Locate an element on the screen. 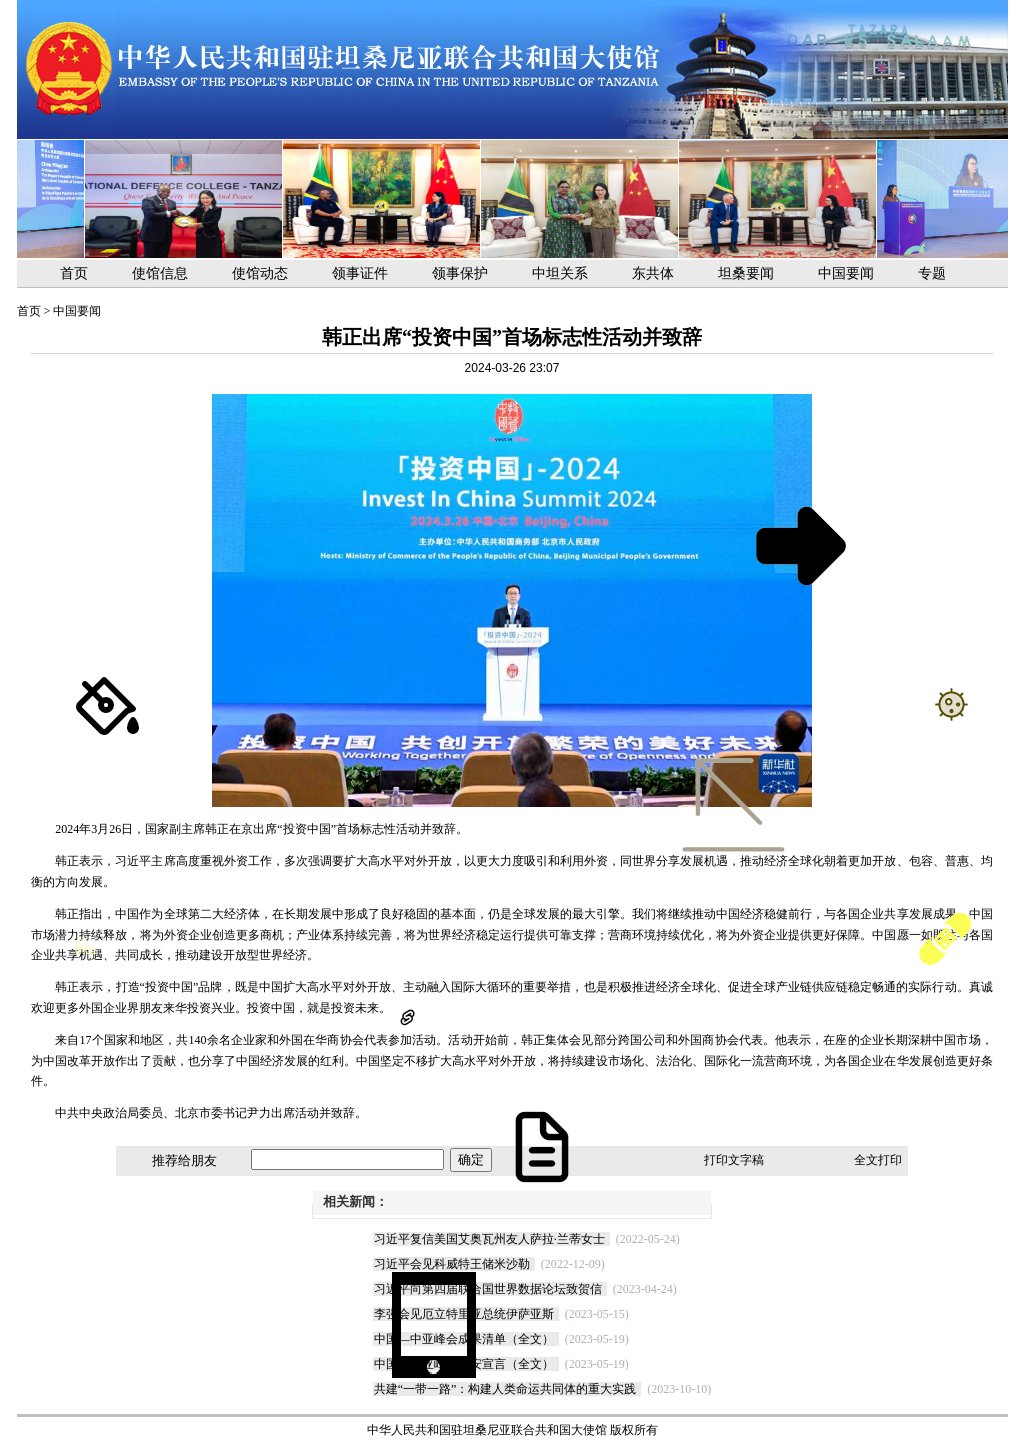  switch to tablet view or layout is located at coordinates (436, 1325).